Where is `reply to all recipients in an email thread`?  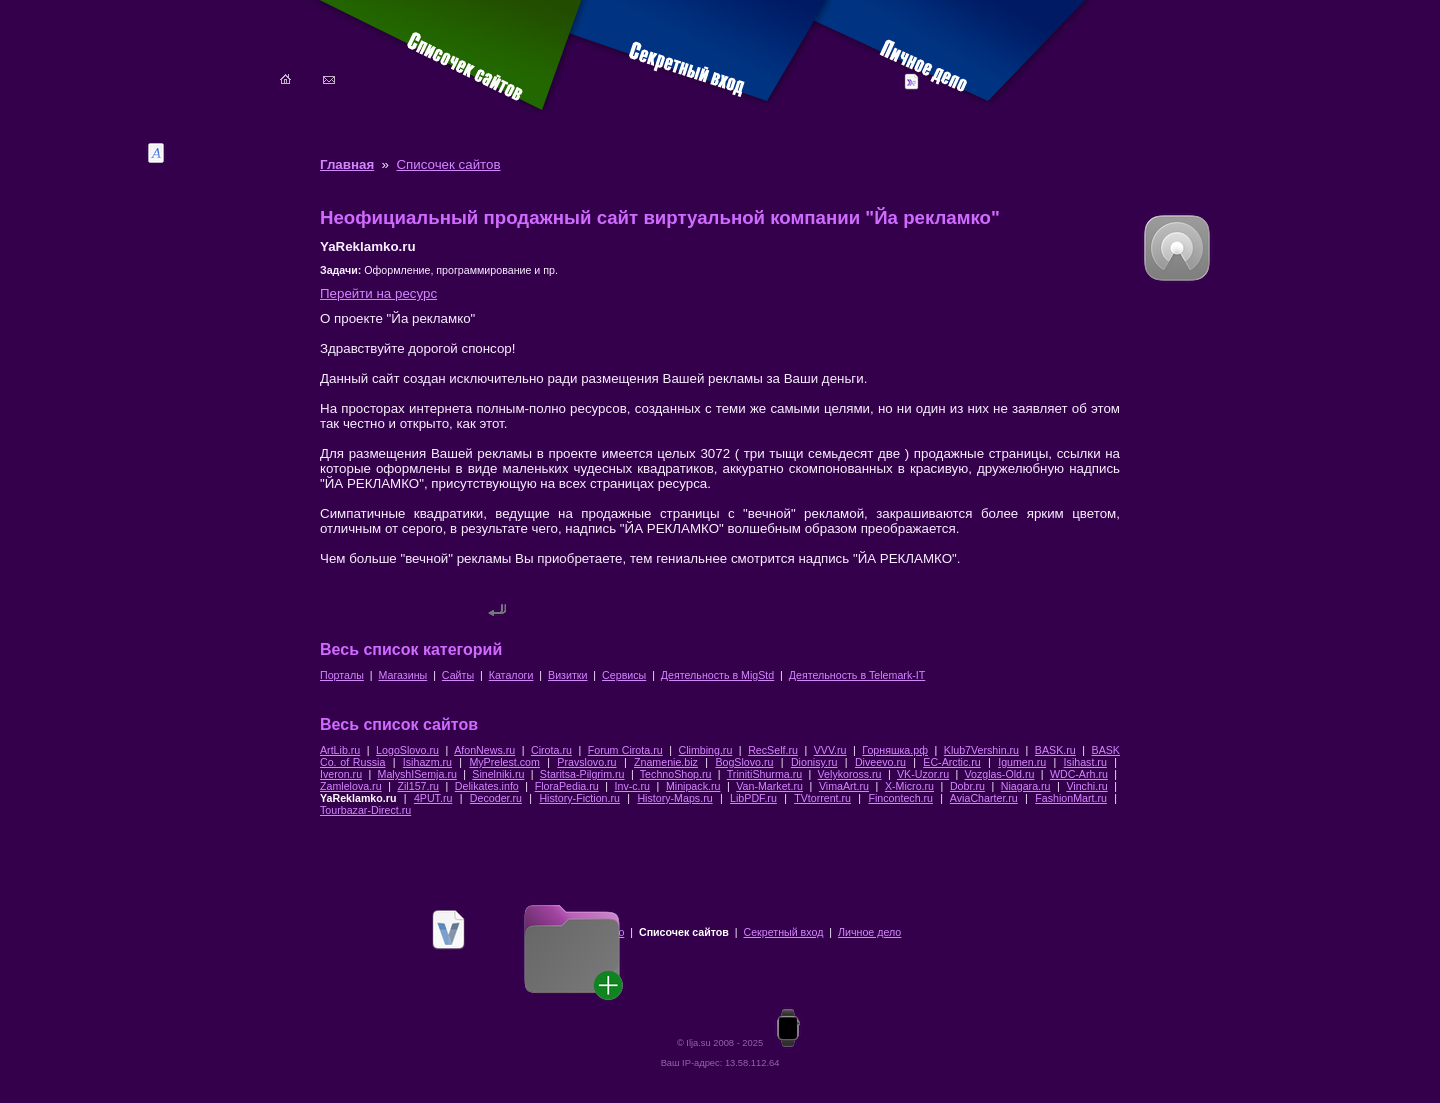 reply to all recipients in an email thread is located at coordinates (497, 609).